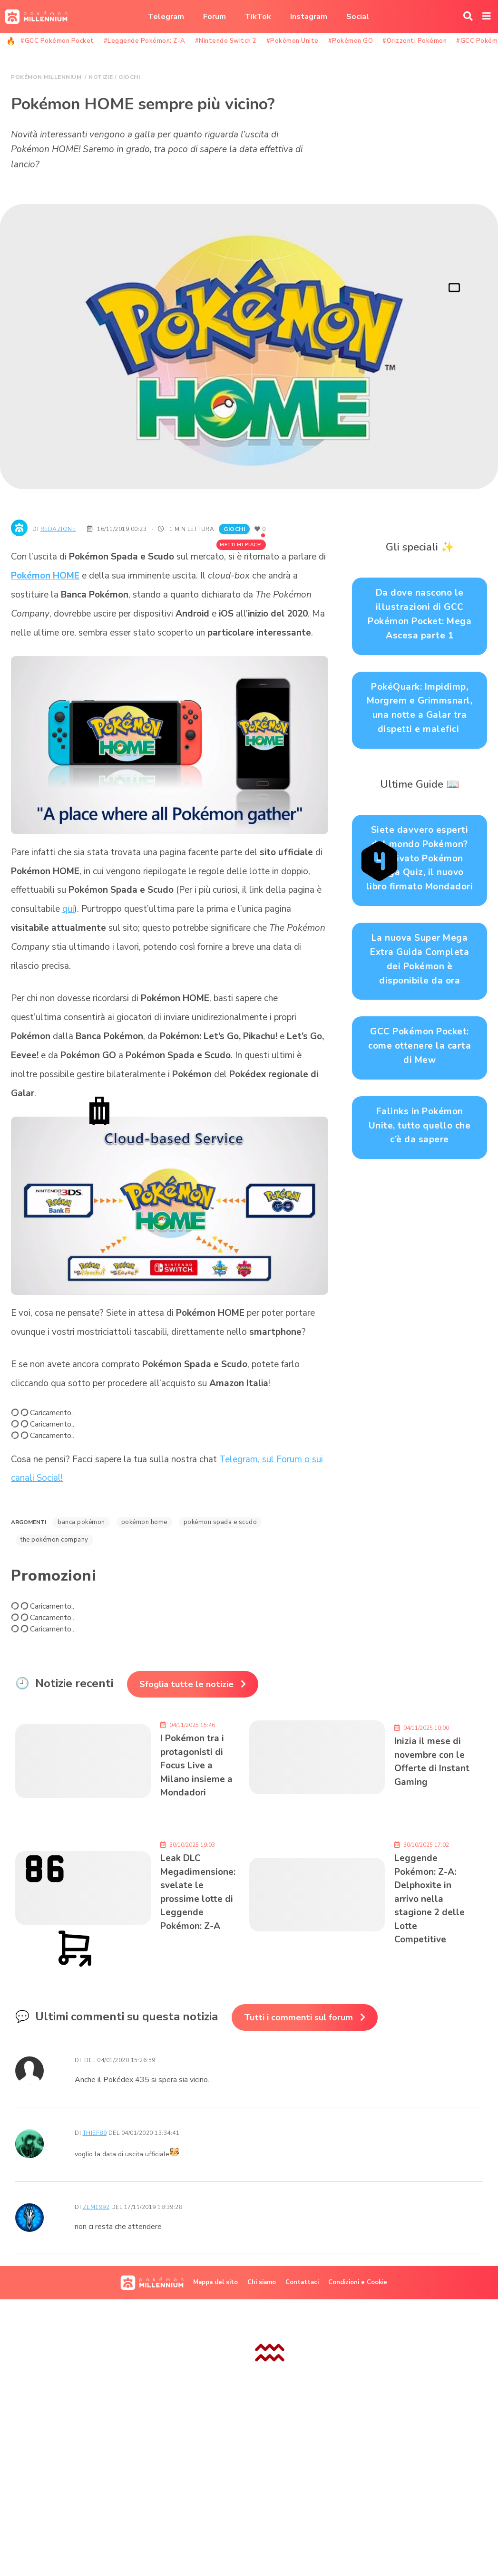 Image resolution: width=498 pixels, height=2576 pixels. I want to click on share your shopping cart with others, so click(74, 1948).